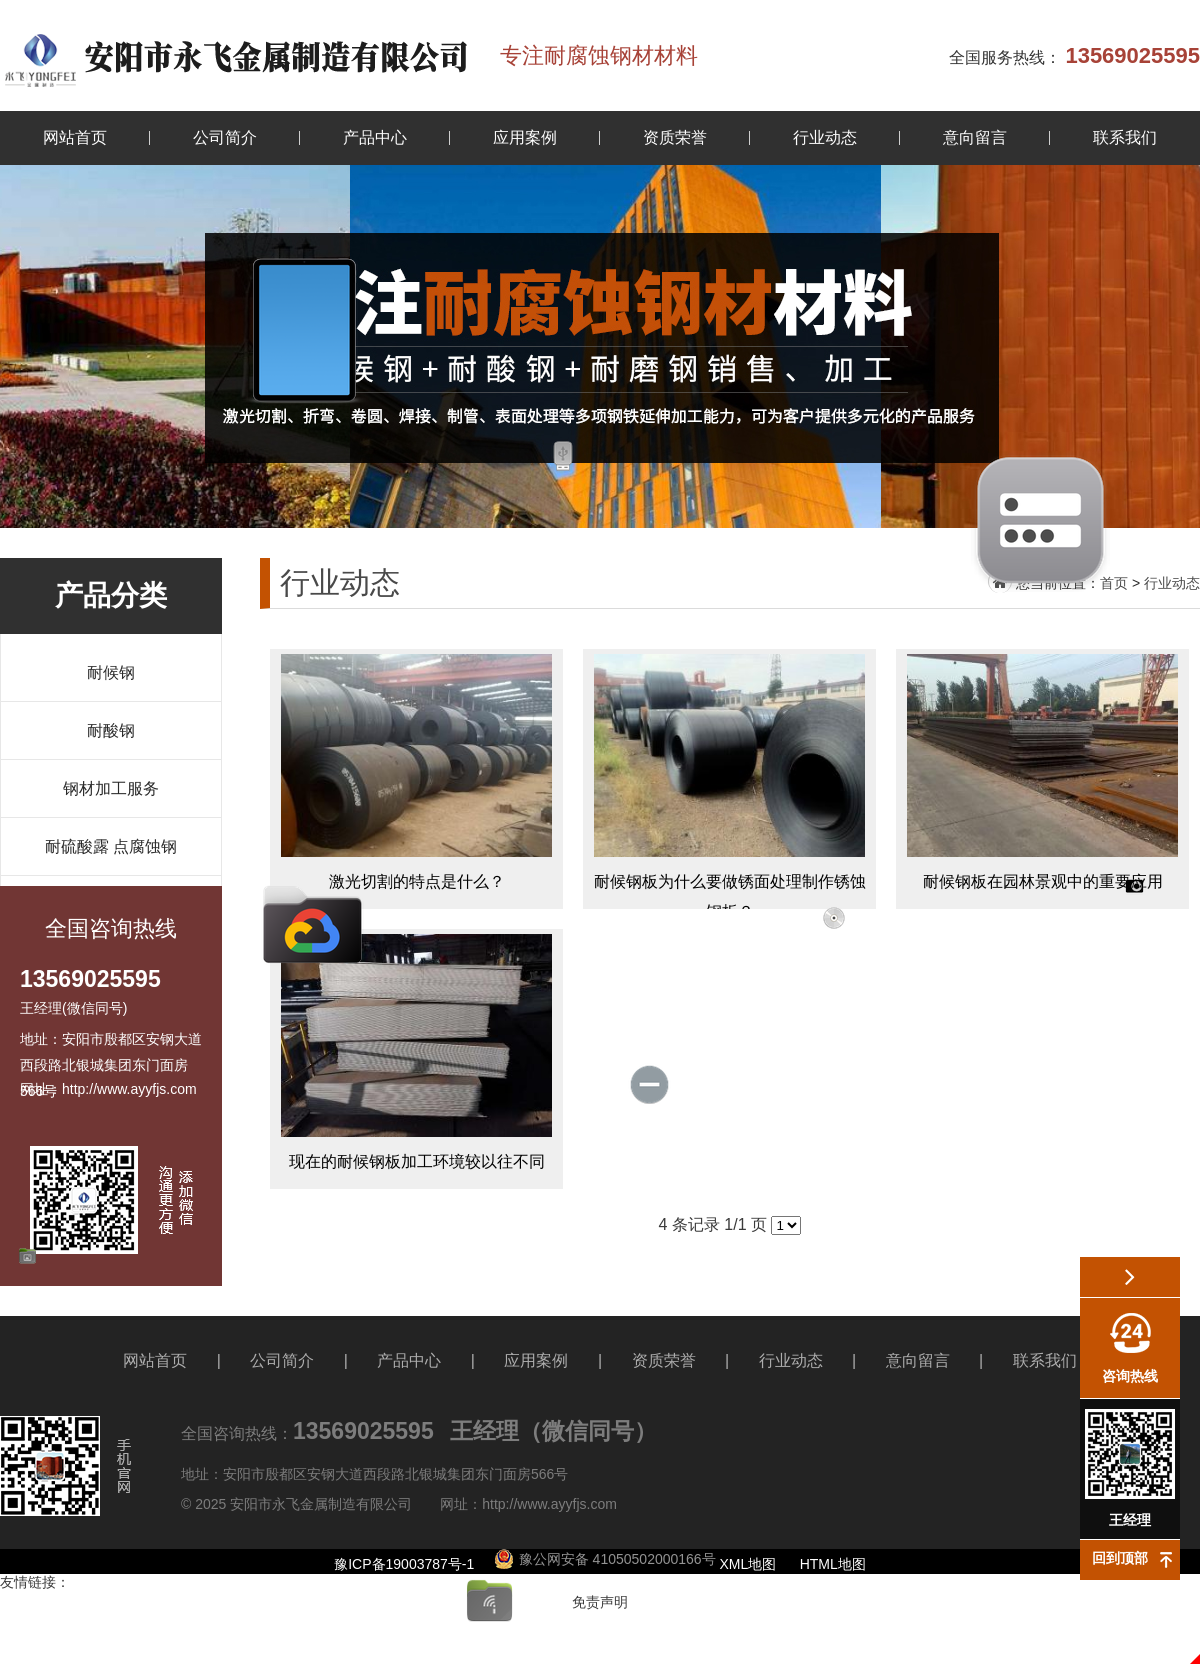  Describe the element at coordinates (1134, 885) in the screenshot. I see `ipod shuffle device in sidebar` at that location.